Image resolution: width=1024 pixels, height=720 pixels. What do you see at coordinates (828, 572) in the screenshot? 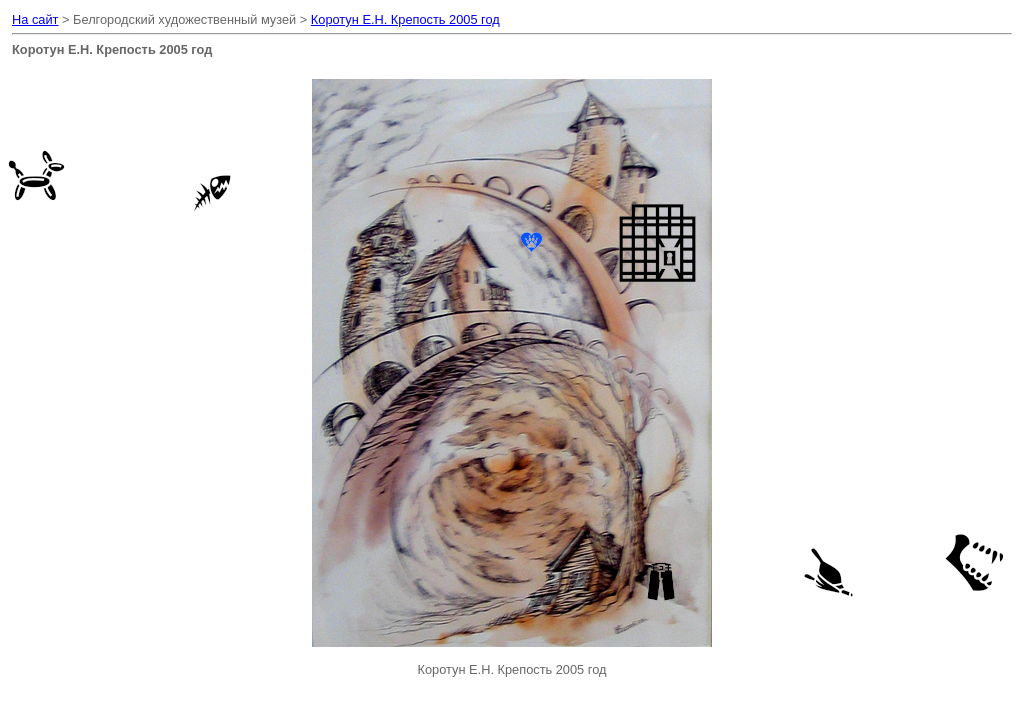
I see `craft or upgrade items at the forge` at bounding box center [828, 572].